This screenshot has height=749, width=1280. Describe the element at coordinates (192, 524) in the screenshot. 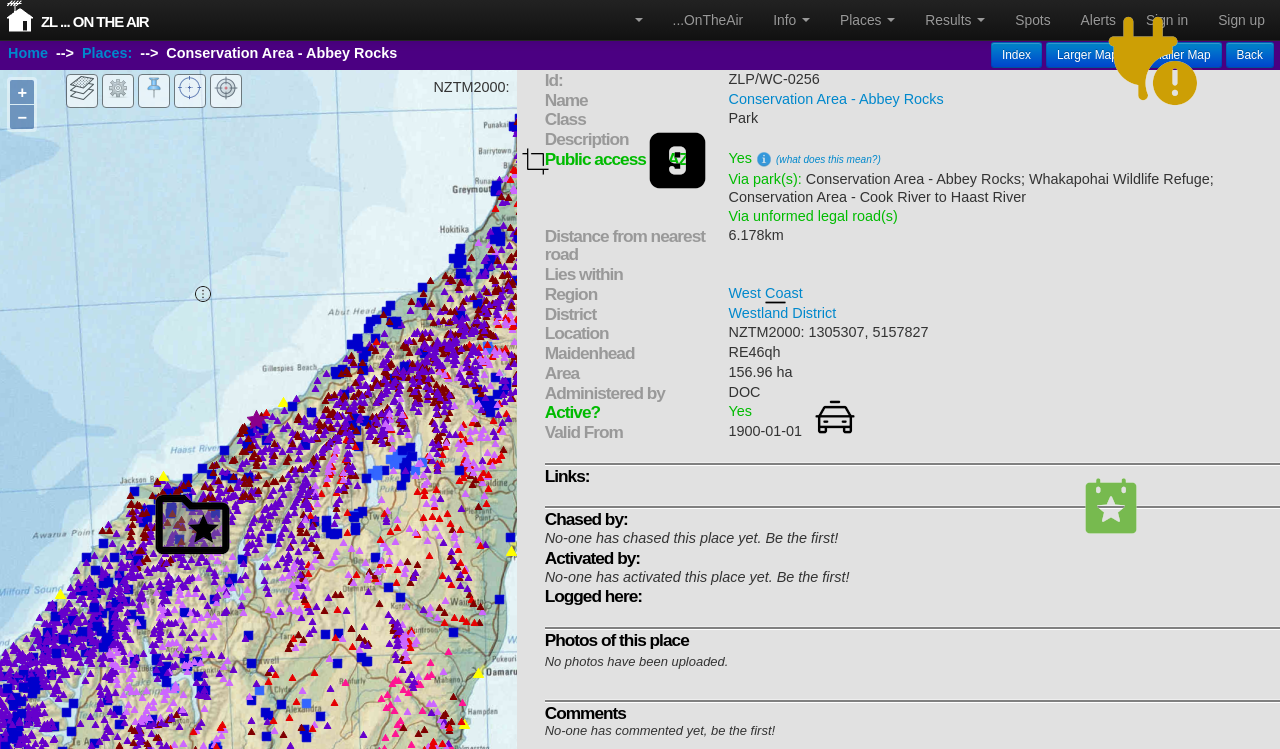

I see `access starred or favorite folders` at that location.